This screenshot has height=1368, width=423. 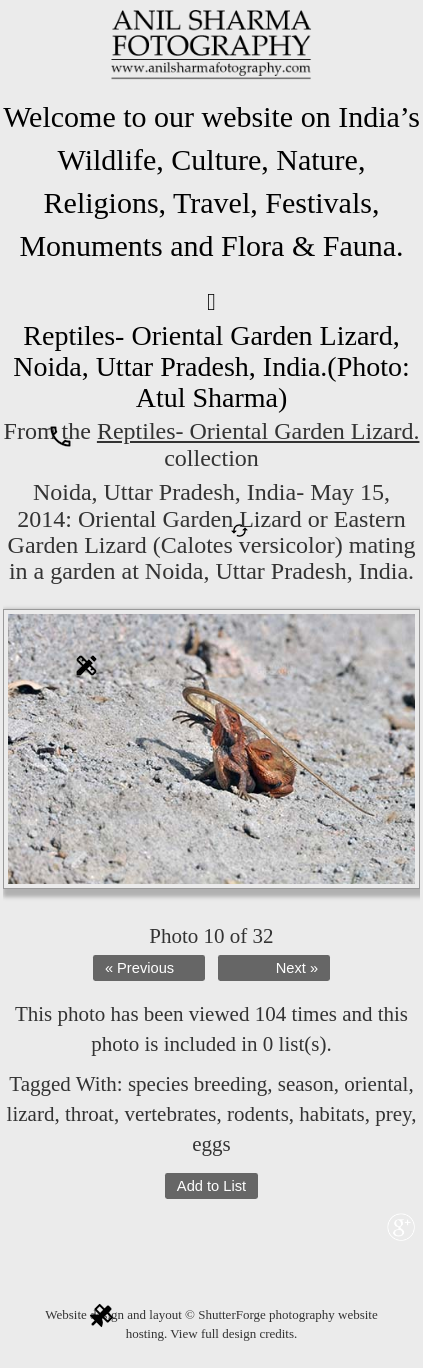 What do you see at coordinates (101, 1315) in the screenshot?
I see `access satellite connection settings` at bounding box center [101, 1315].